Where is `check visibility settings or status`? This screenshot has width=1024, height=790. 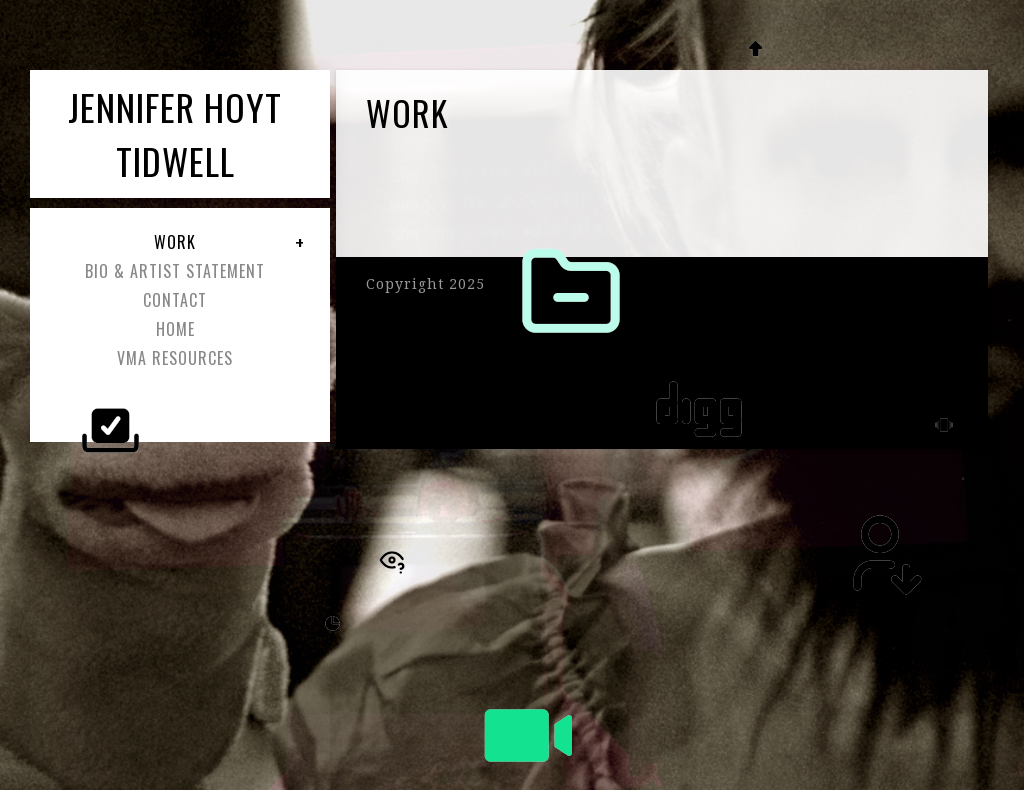 check visibility settings or status is located at coordinates (392, 560).